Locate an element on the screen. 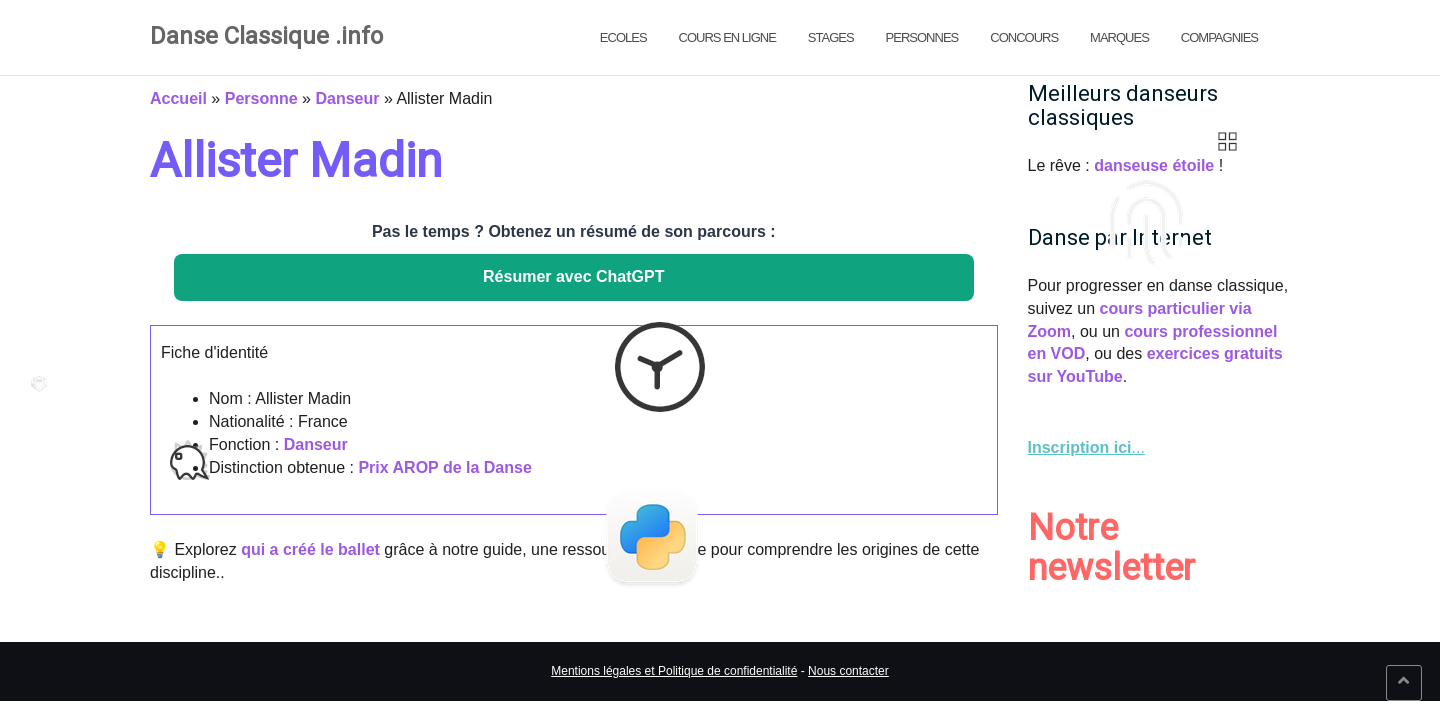 Image resolution: width=1440 pixels, height=720 pixels. open the clock app is located at coordinates (660, 367).